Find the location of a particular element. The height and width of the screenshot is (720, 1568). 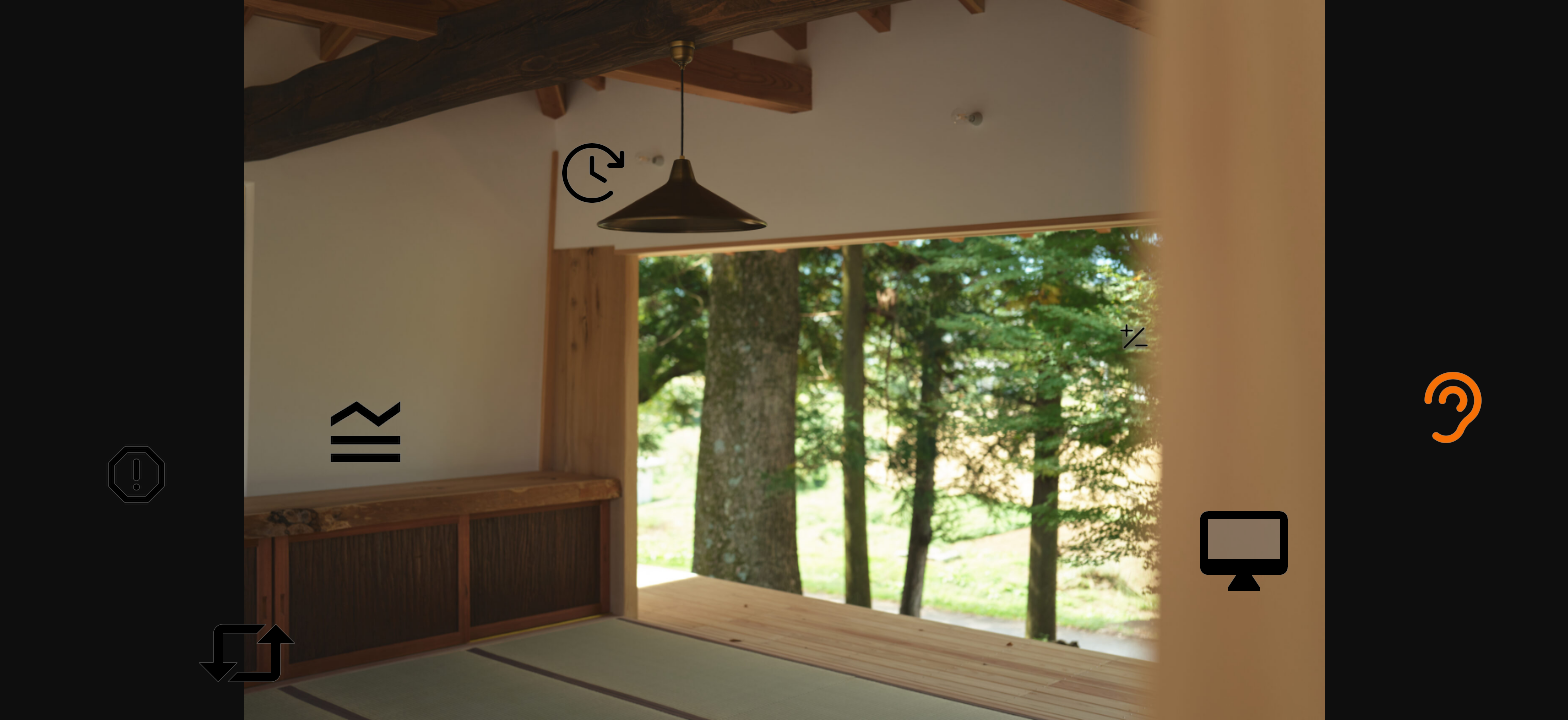

restore to a previous version is located at coordinates (592, 173).